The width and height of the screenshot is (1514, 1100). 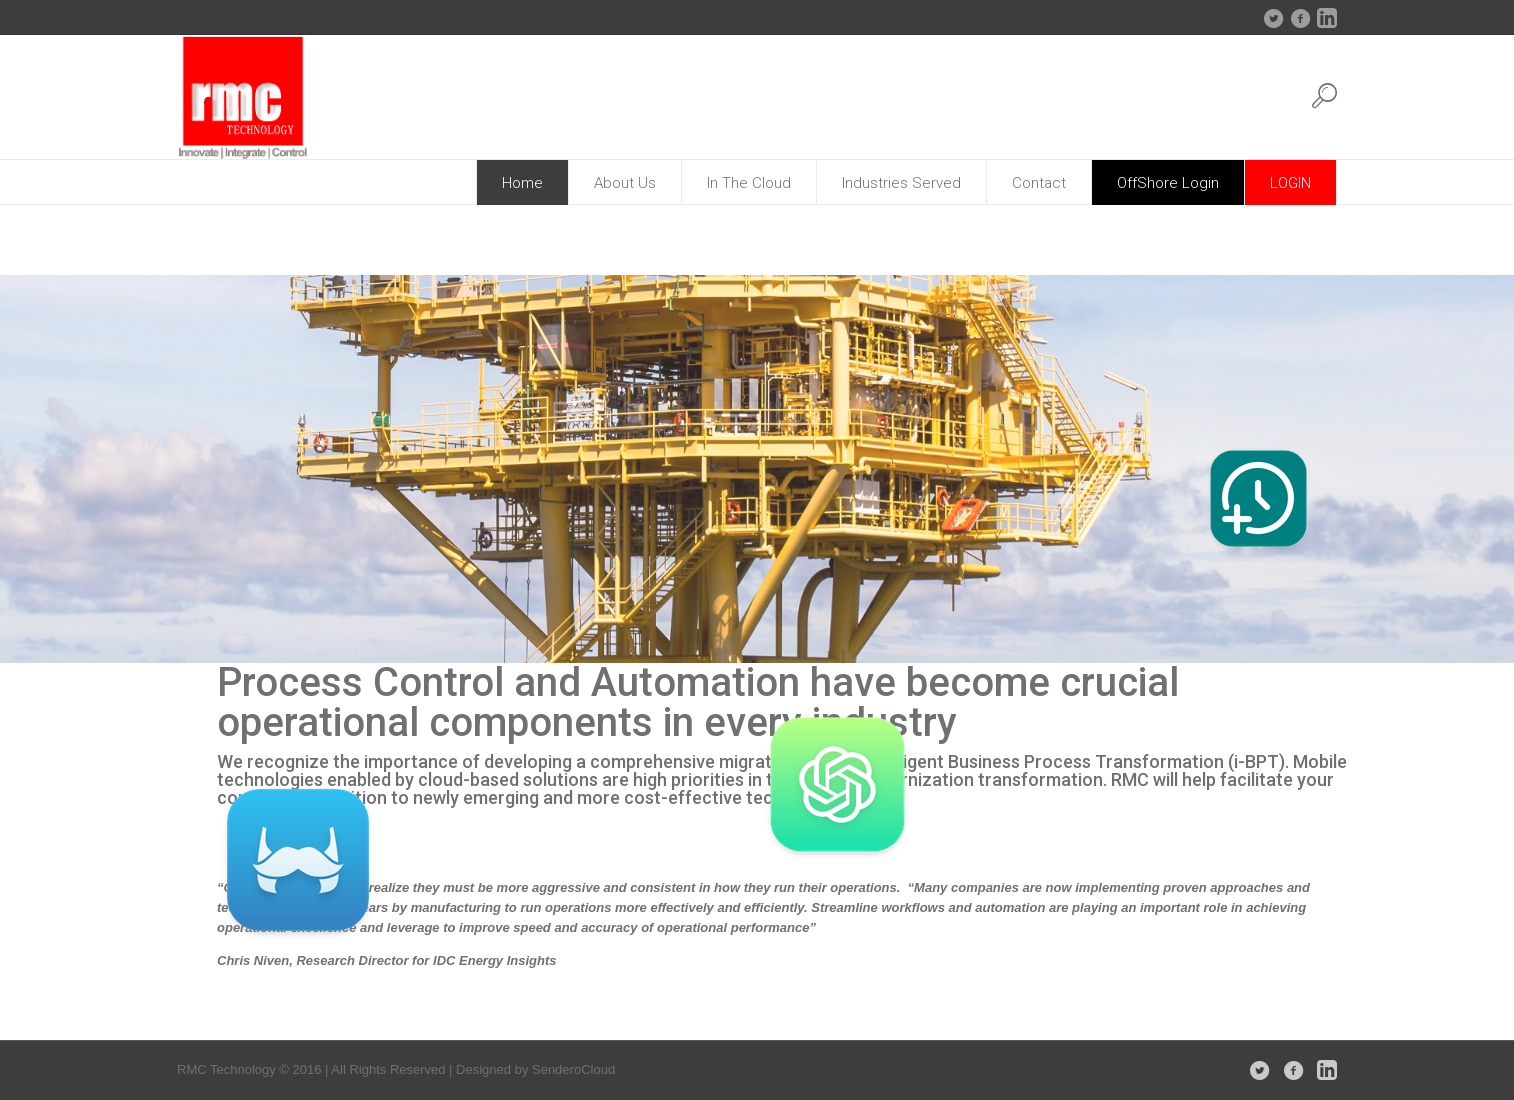 What do you see at coordinates (837, 784) in the screenshot?
I see `open the OpenAI ChatGPT app` at bounding box center [837, 784].